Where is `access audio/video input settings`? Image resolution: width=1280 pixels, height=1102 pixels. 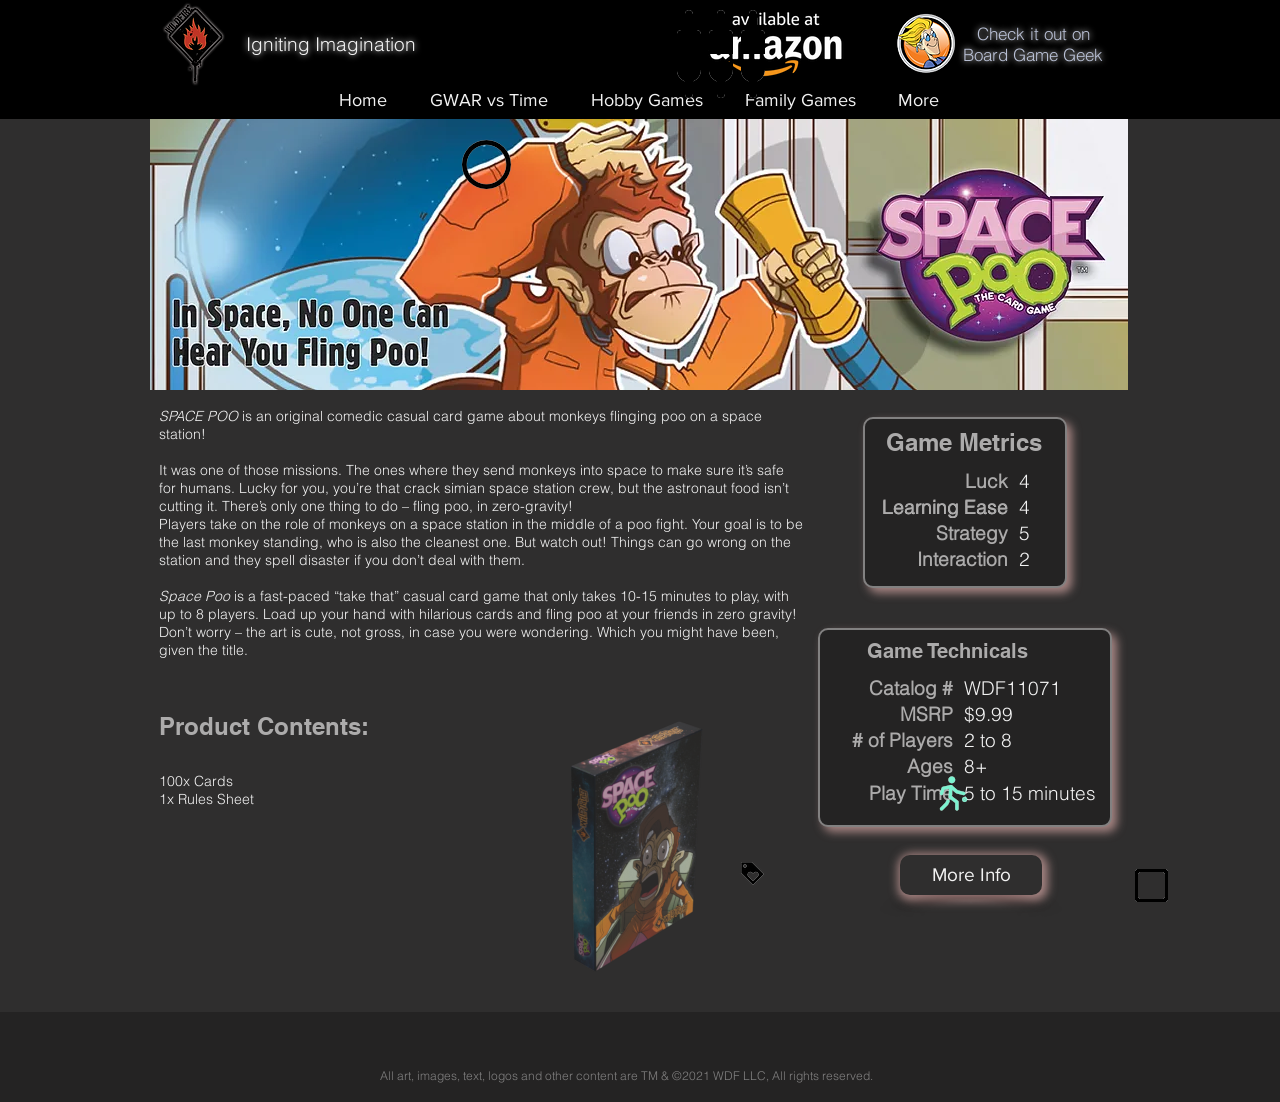
access audio/video input settings is located at coordinates (721, 54).